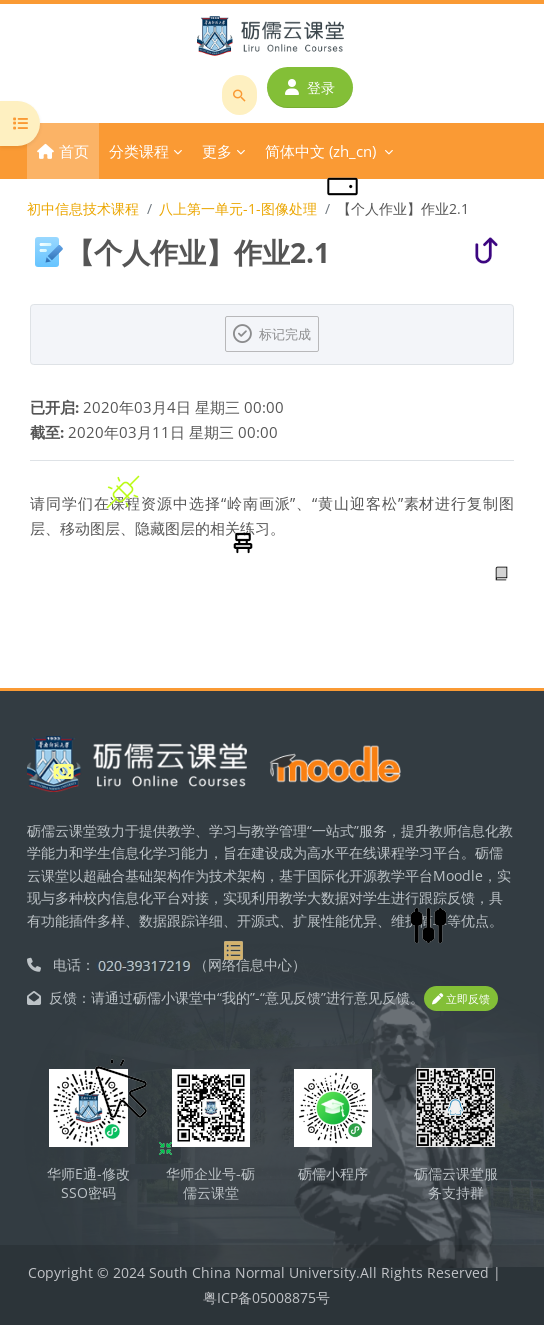 The image size is (544, 1325). I want to click on click or tap to interact, so click(121, 1092).